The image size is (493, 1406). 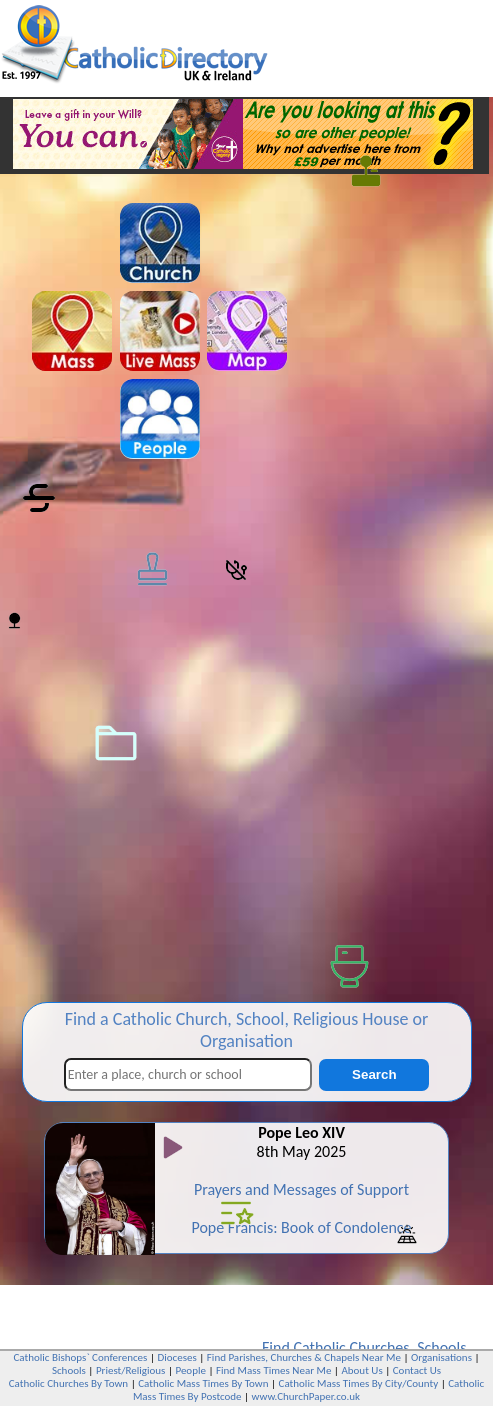 What do you see at coordinates (39, 498) in the screenshot?
I see `apply strikethrough formatting to selected text` at bounding box center [39, 498].